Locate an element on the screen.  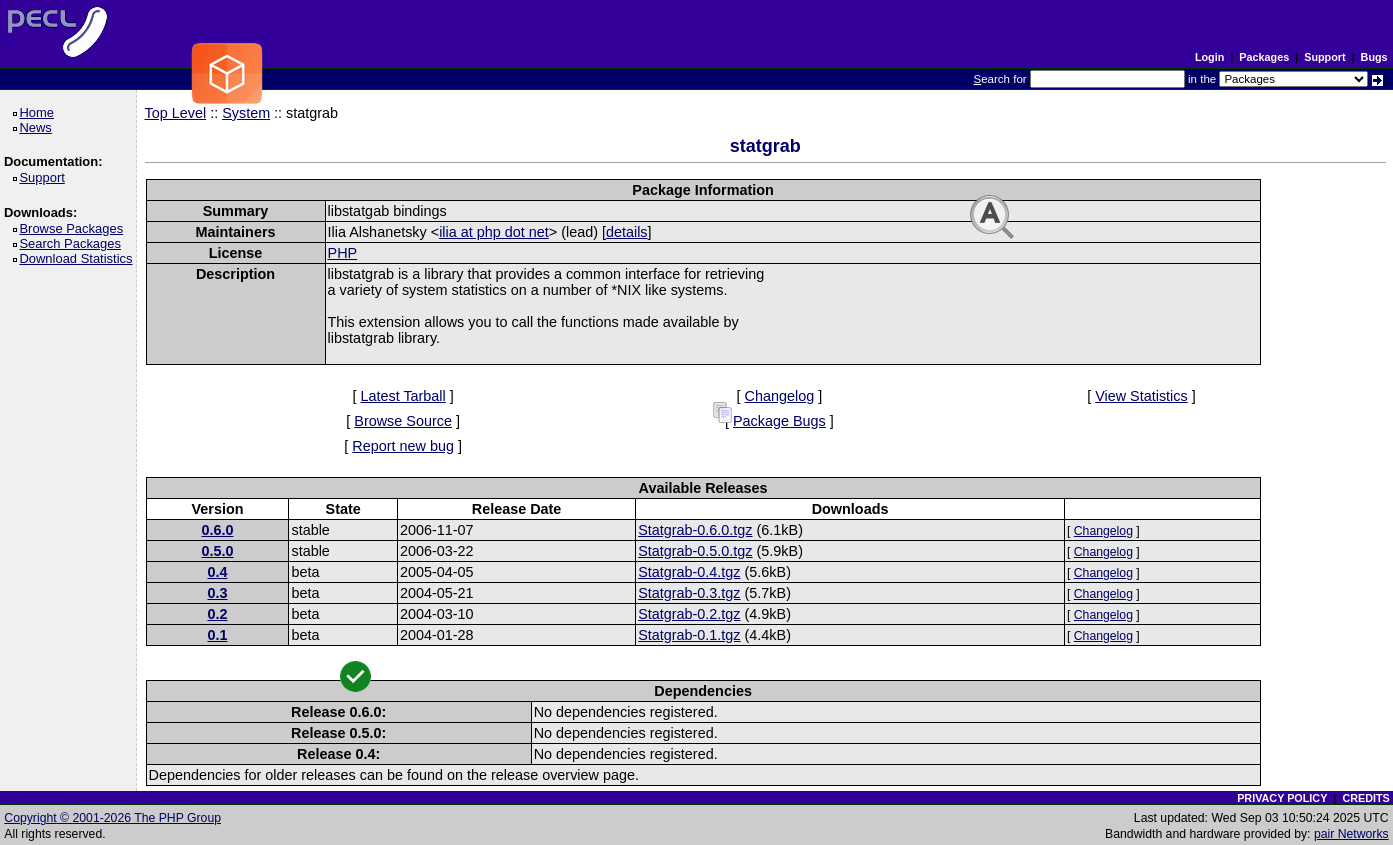
3D model file in STL ASCII format is located at coordinates (227, 71).